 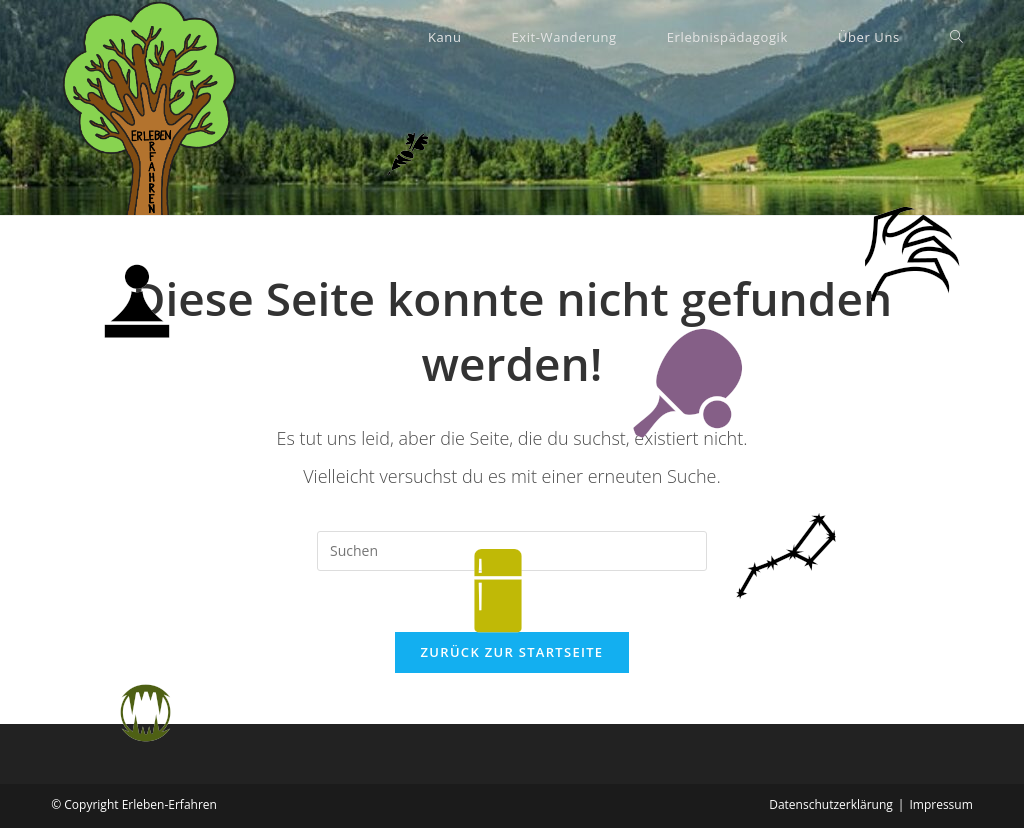 What do you see at coordinates (786, 556) in the screenshot?
I see `view ursa major constellation` at bounding box center [786, 556].